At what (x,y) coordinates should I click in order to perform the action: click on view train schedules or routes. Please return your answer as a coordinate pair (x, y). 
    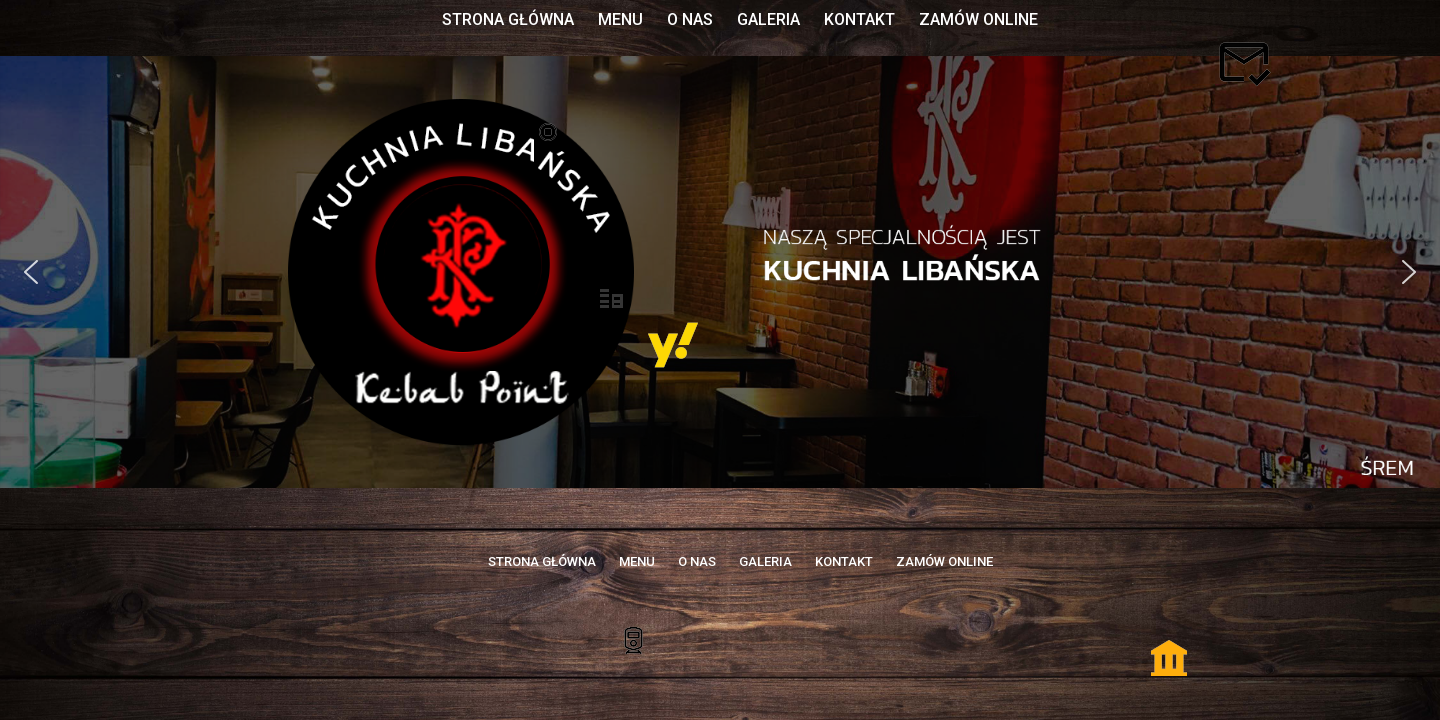
    Looking at the image, I should click on (633, 640).